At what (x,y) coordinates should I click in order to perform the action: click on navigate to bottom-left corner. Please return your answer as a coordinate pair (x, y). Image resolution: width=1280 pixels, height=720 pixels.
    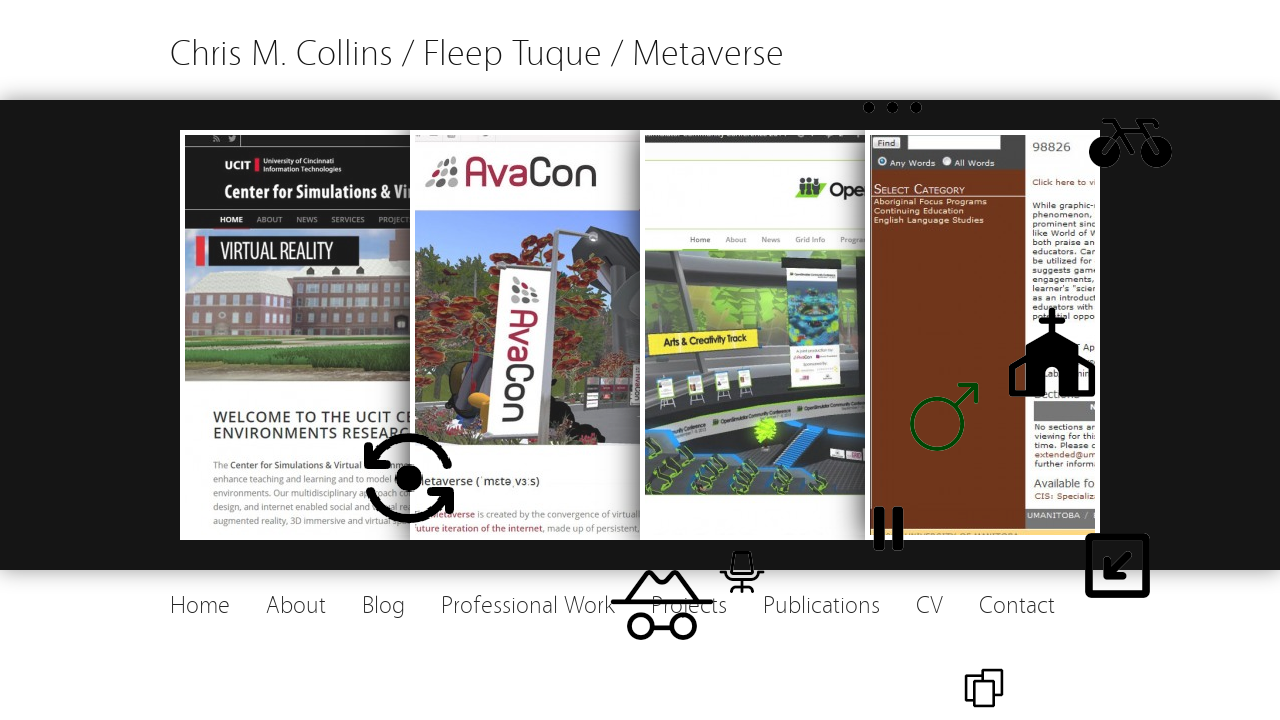
    Looking at the image, I should click on (1117, 565).